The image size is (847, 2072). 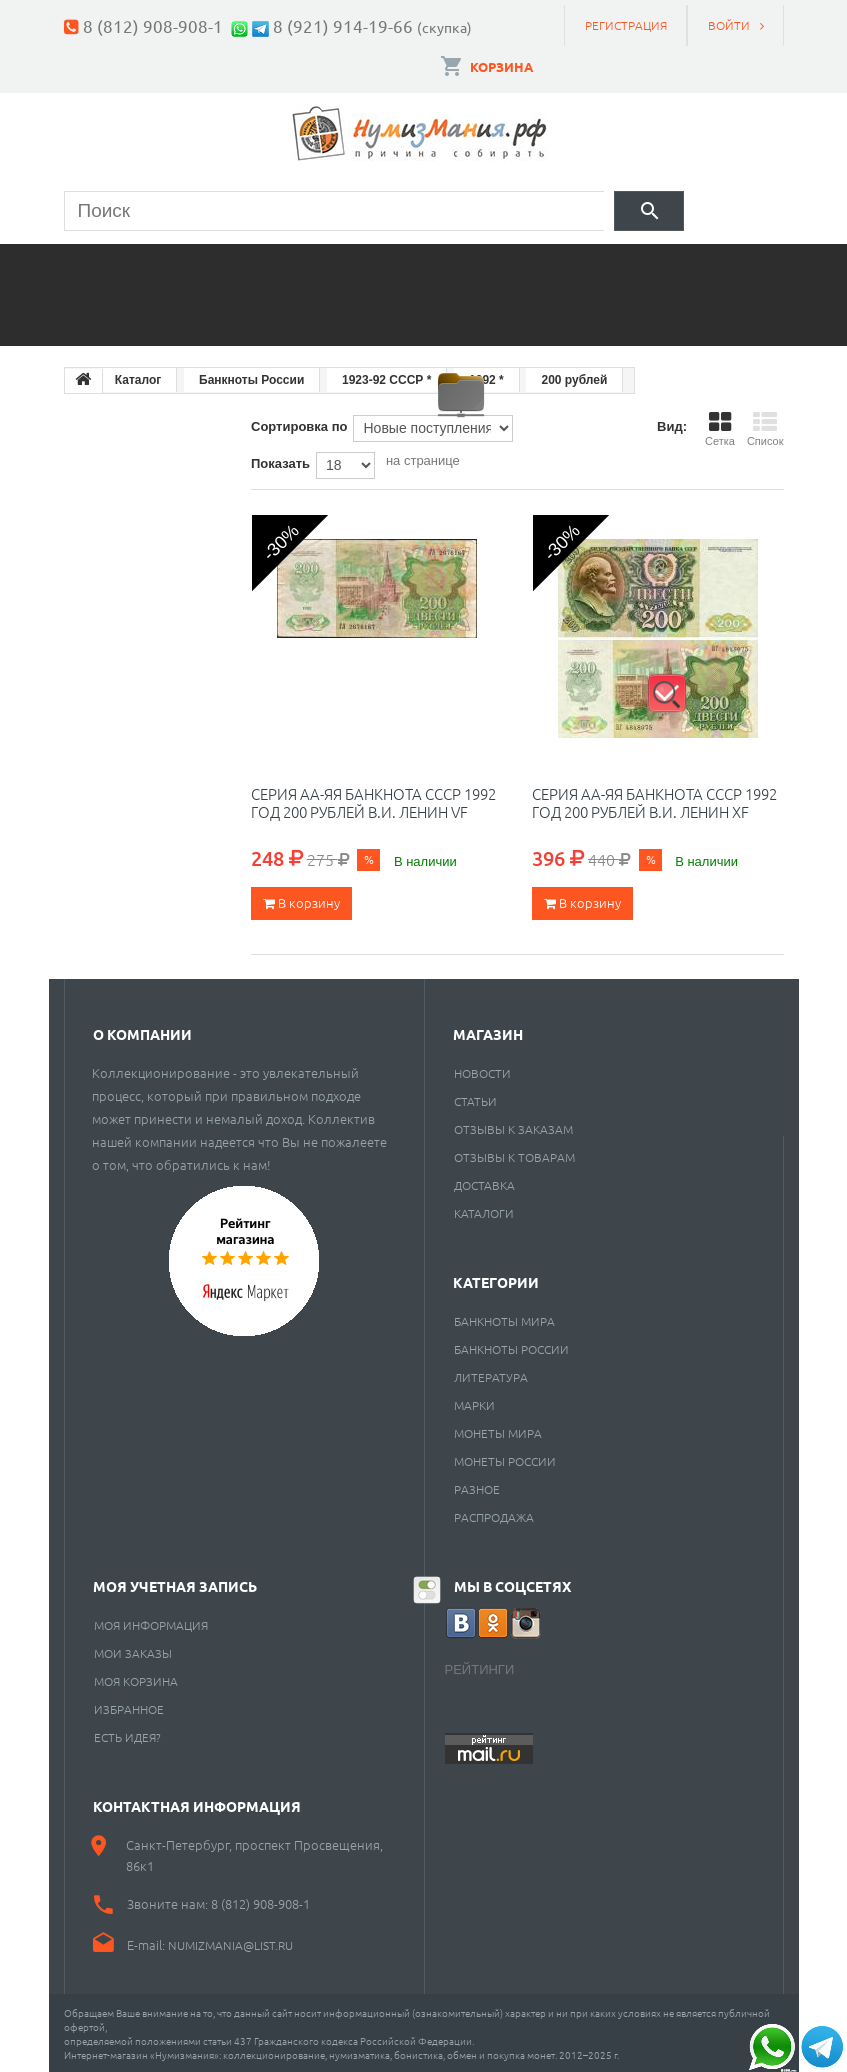 What do you see at coordinates (427, 1590) in the screenshot?
I see `open system settings or preferences` at bounding box center [427, 1590].